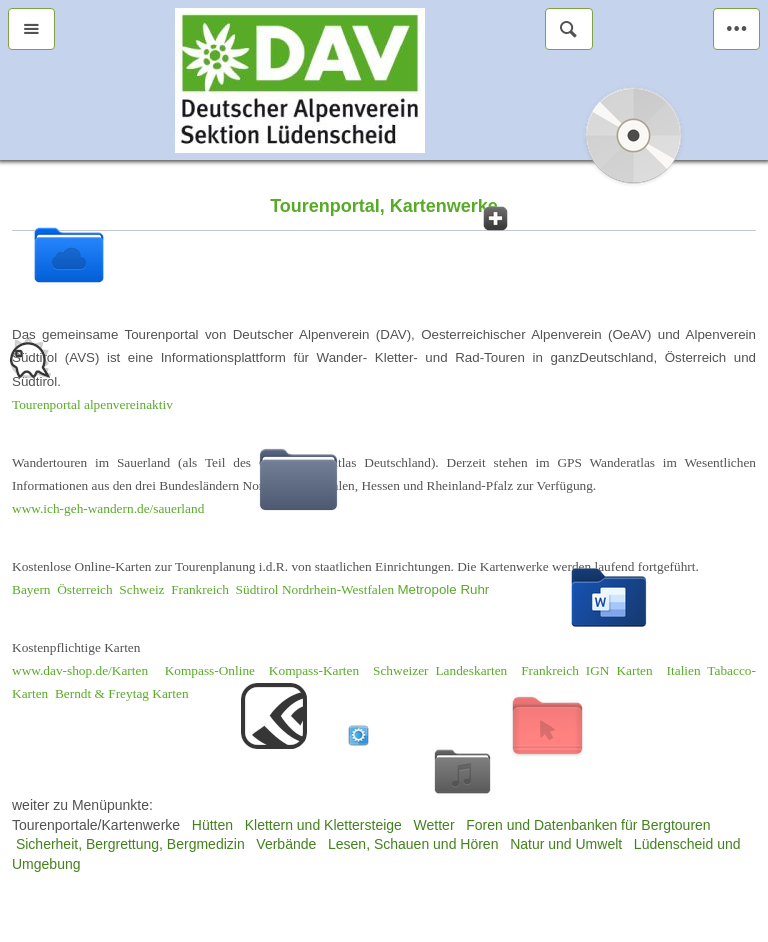 Image resolution: width=768 pixels, height=942 pixels. Describe the element at coordinates (69, 255) in the screenshot. I see `access cloud-synced files and folders` at that location.